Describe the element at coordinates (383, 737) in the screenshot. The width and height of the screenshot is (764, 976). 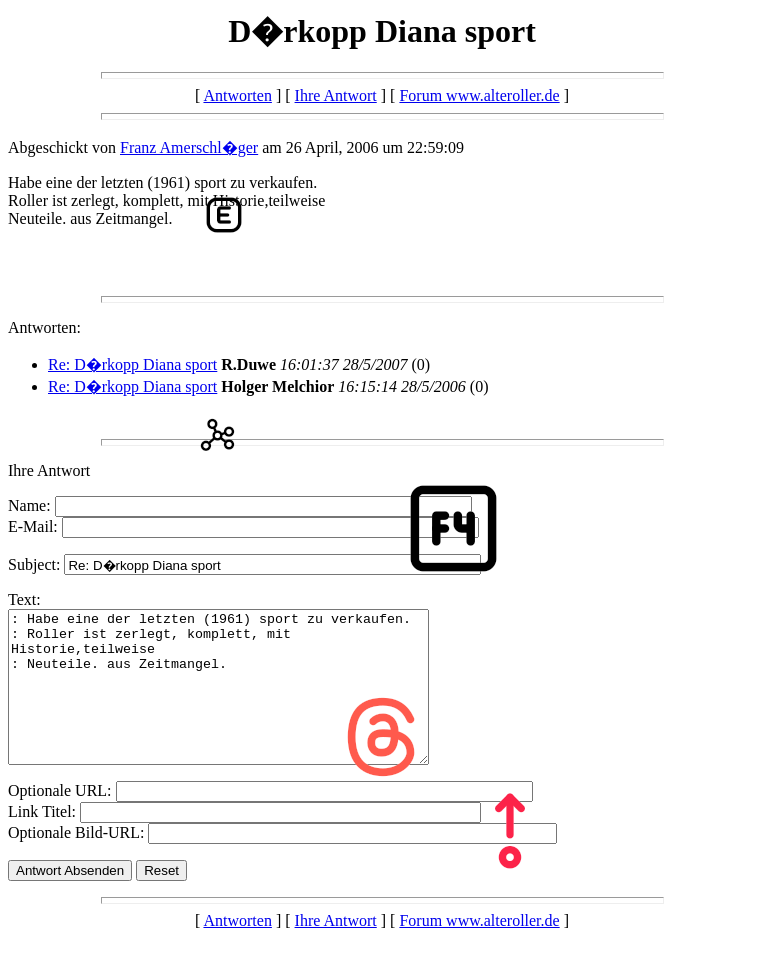
I see `open the Threads app` at that location.